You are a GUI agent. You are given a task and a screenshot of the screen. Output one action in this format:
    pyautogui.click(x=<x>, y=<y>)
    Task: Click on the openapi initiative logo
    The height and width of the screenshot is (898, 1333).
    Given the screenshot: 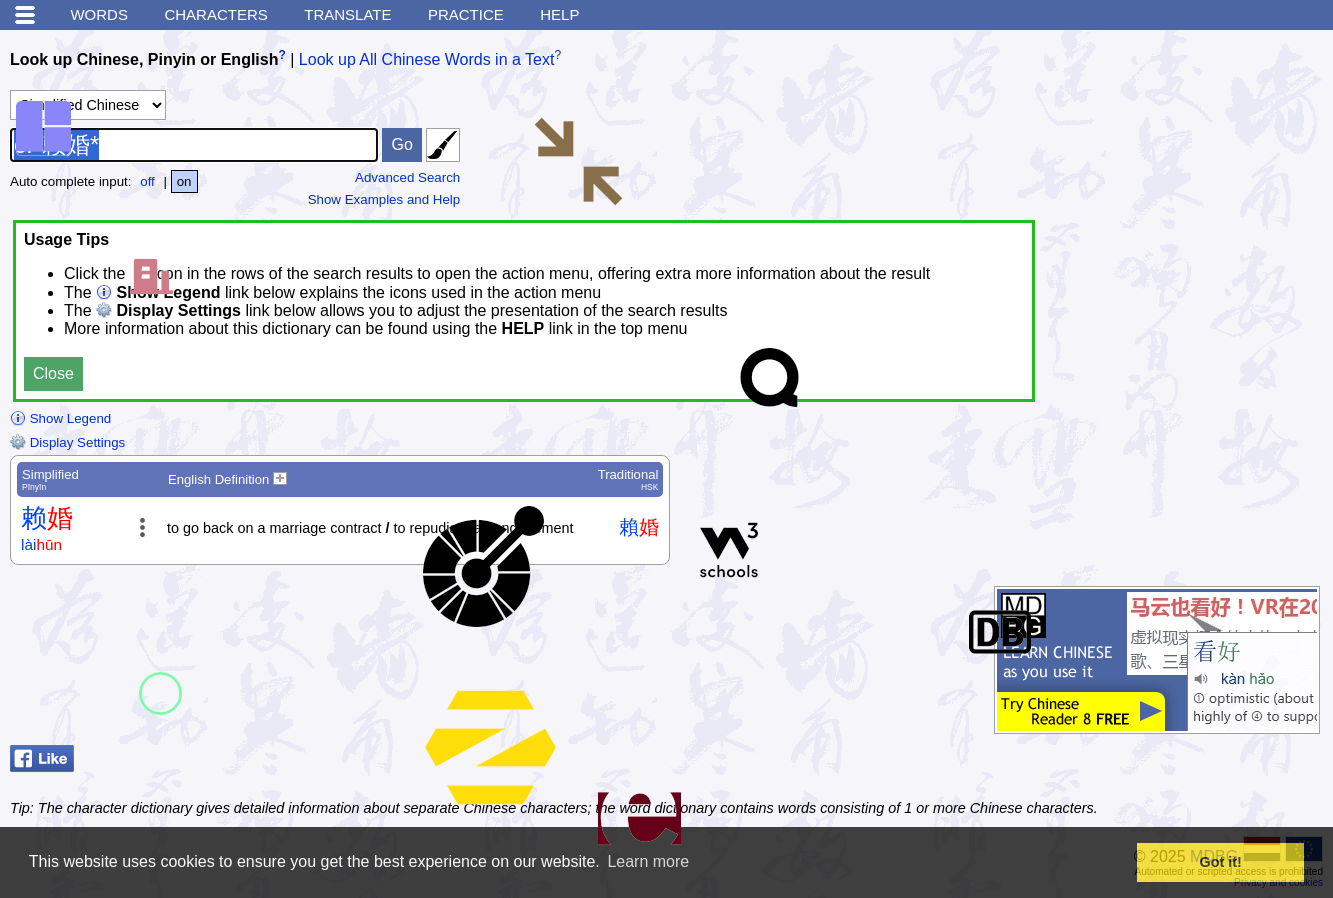 What is the action you would take?
    pyautogui.click(x=483, y=566)
    